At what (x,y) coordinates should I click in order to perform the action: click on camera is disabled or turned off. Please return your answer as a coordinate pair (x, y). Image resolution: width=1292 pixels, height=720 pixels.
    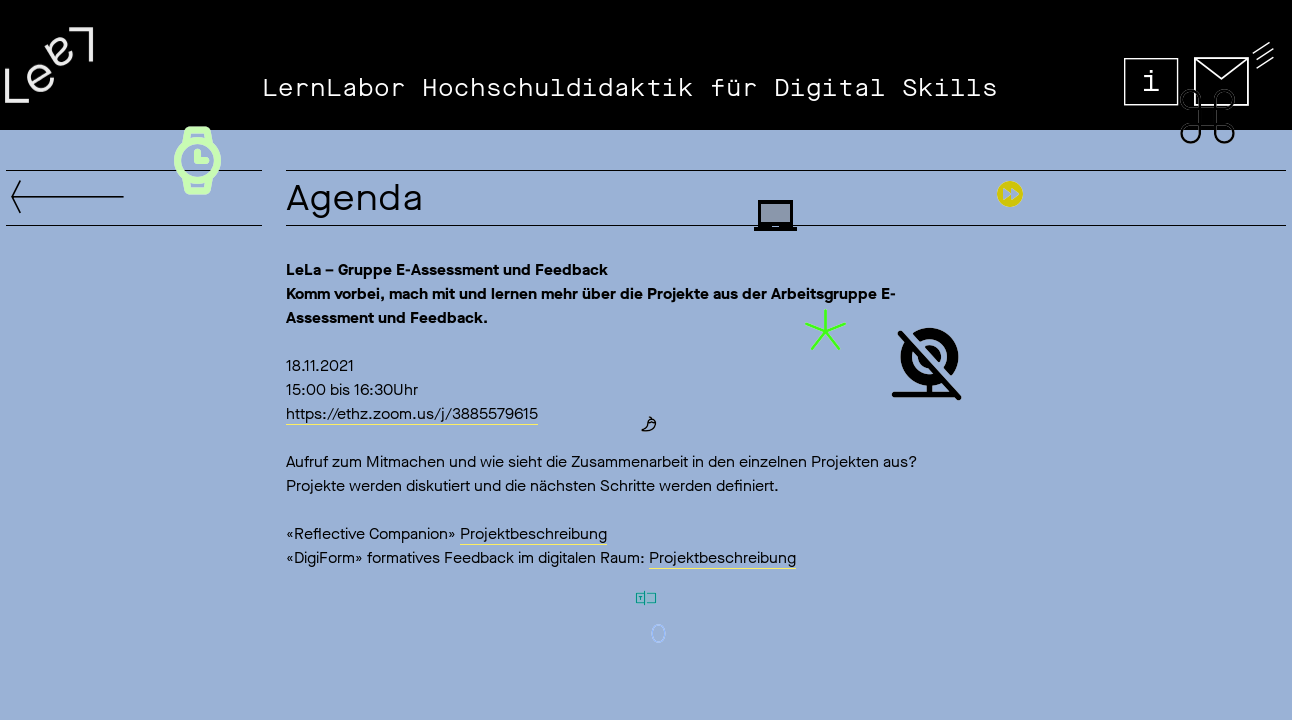
    Looking at the image, I should click on (929, 365).